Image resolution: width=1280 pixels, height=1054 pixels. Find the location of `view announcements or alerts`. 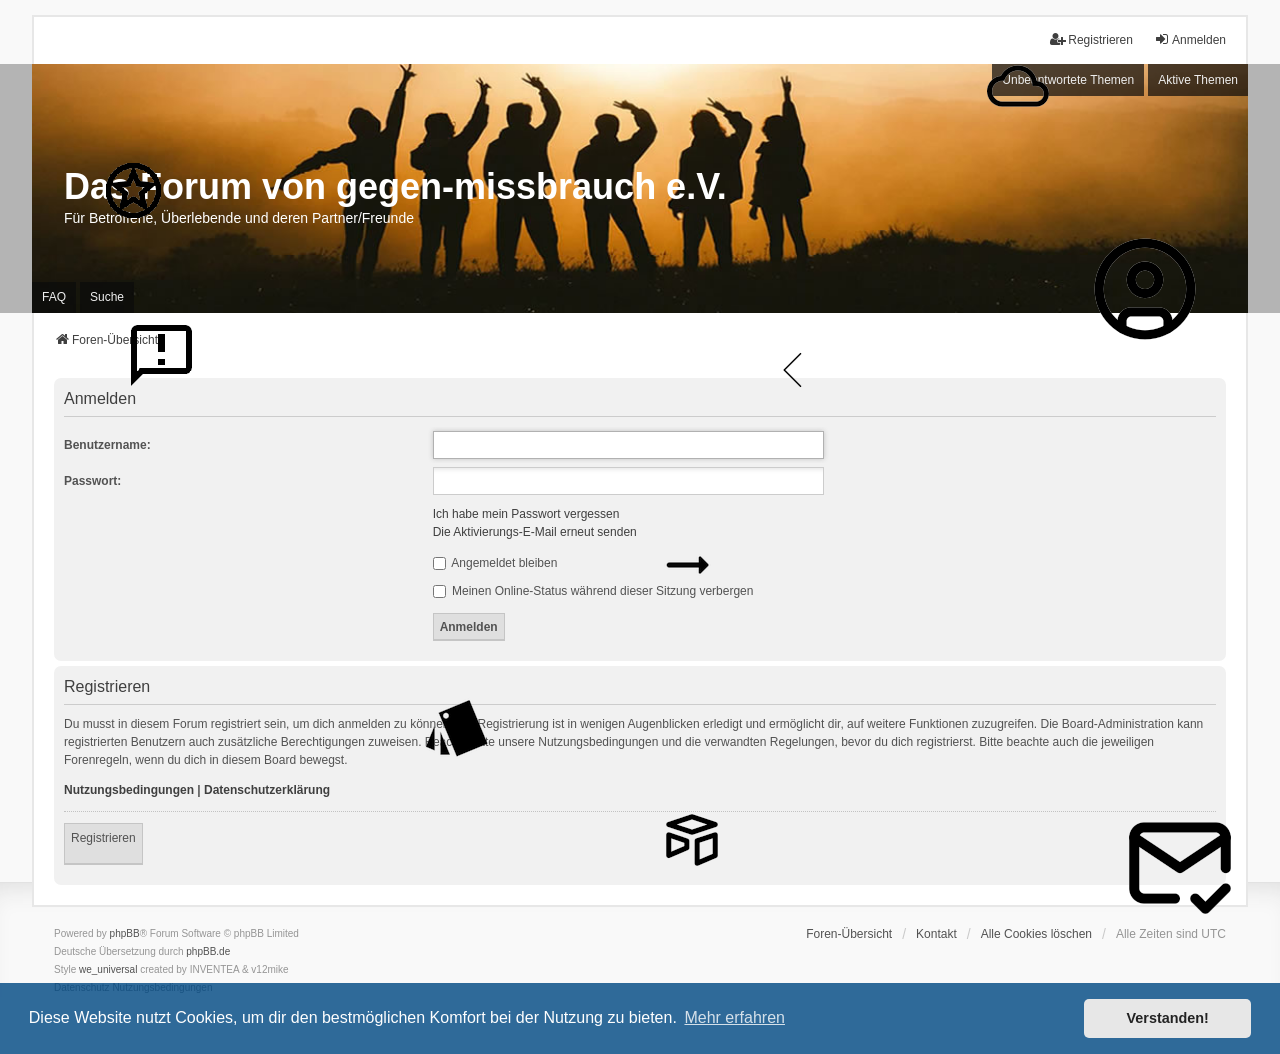

view announcements or alerts is located at coordinates (161, 355).